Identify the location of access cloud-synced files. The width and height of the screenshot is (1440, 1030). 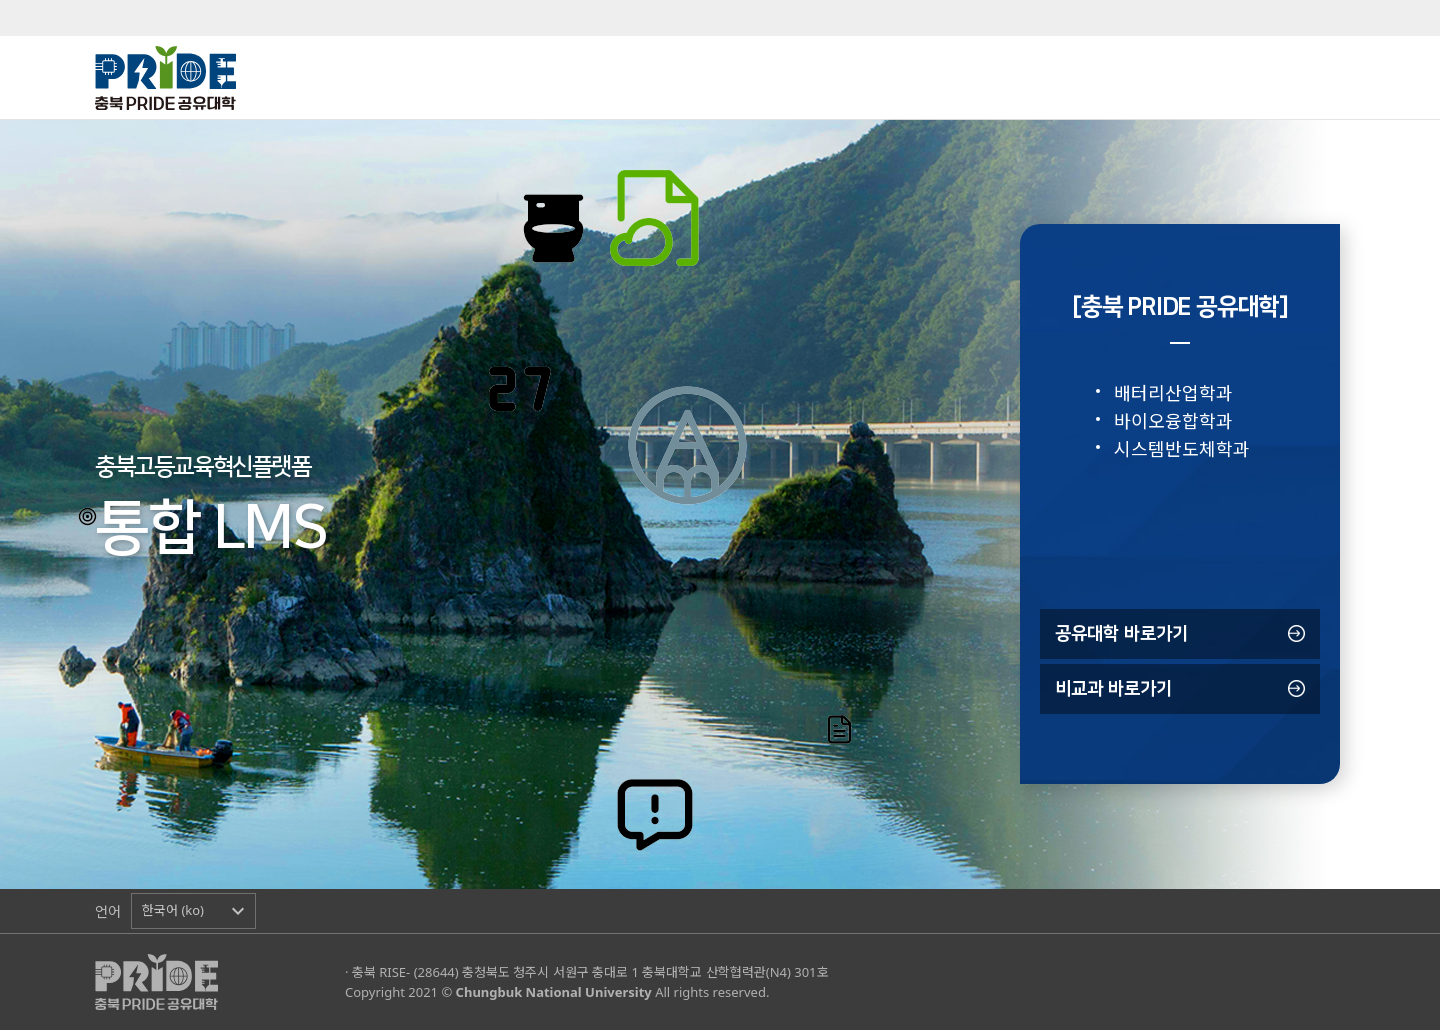
(658, 218).